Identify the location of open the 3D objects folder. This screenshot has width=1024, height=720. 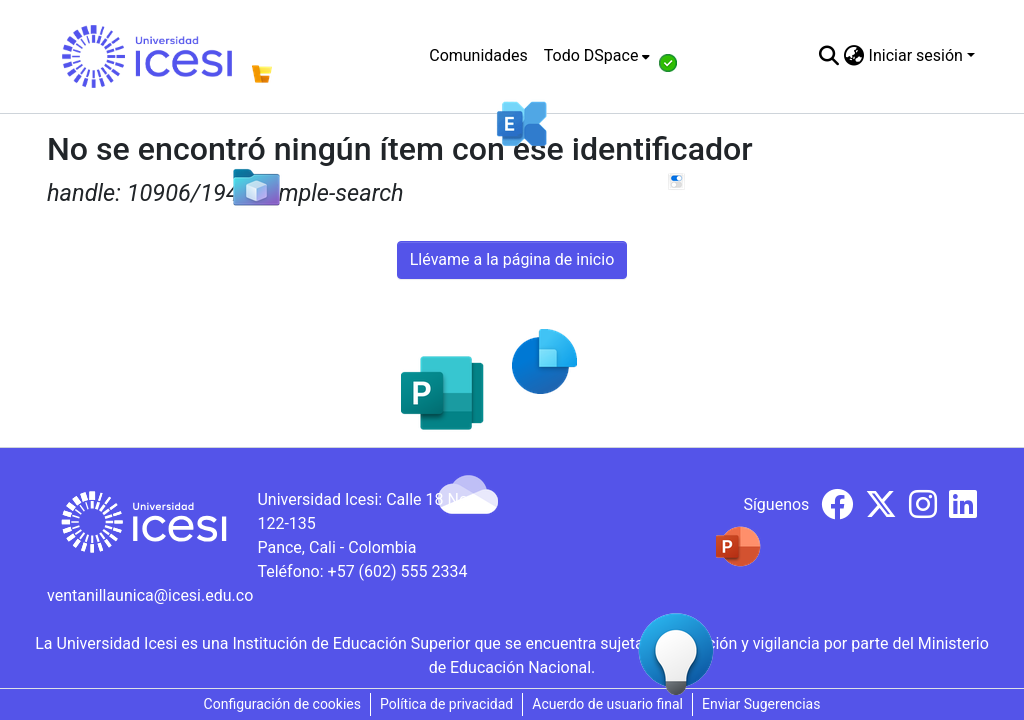
(256, 188).